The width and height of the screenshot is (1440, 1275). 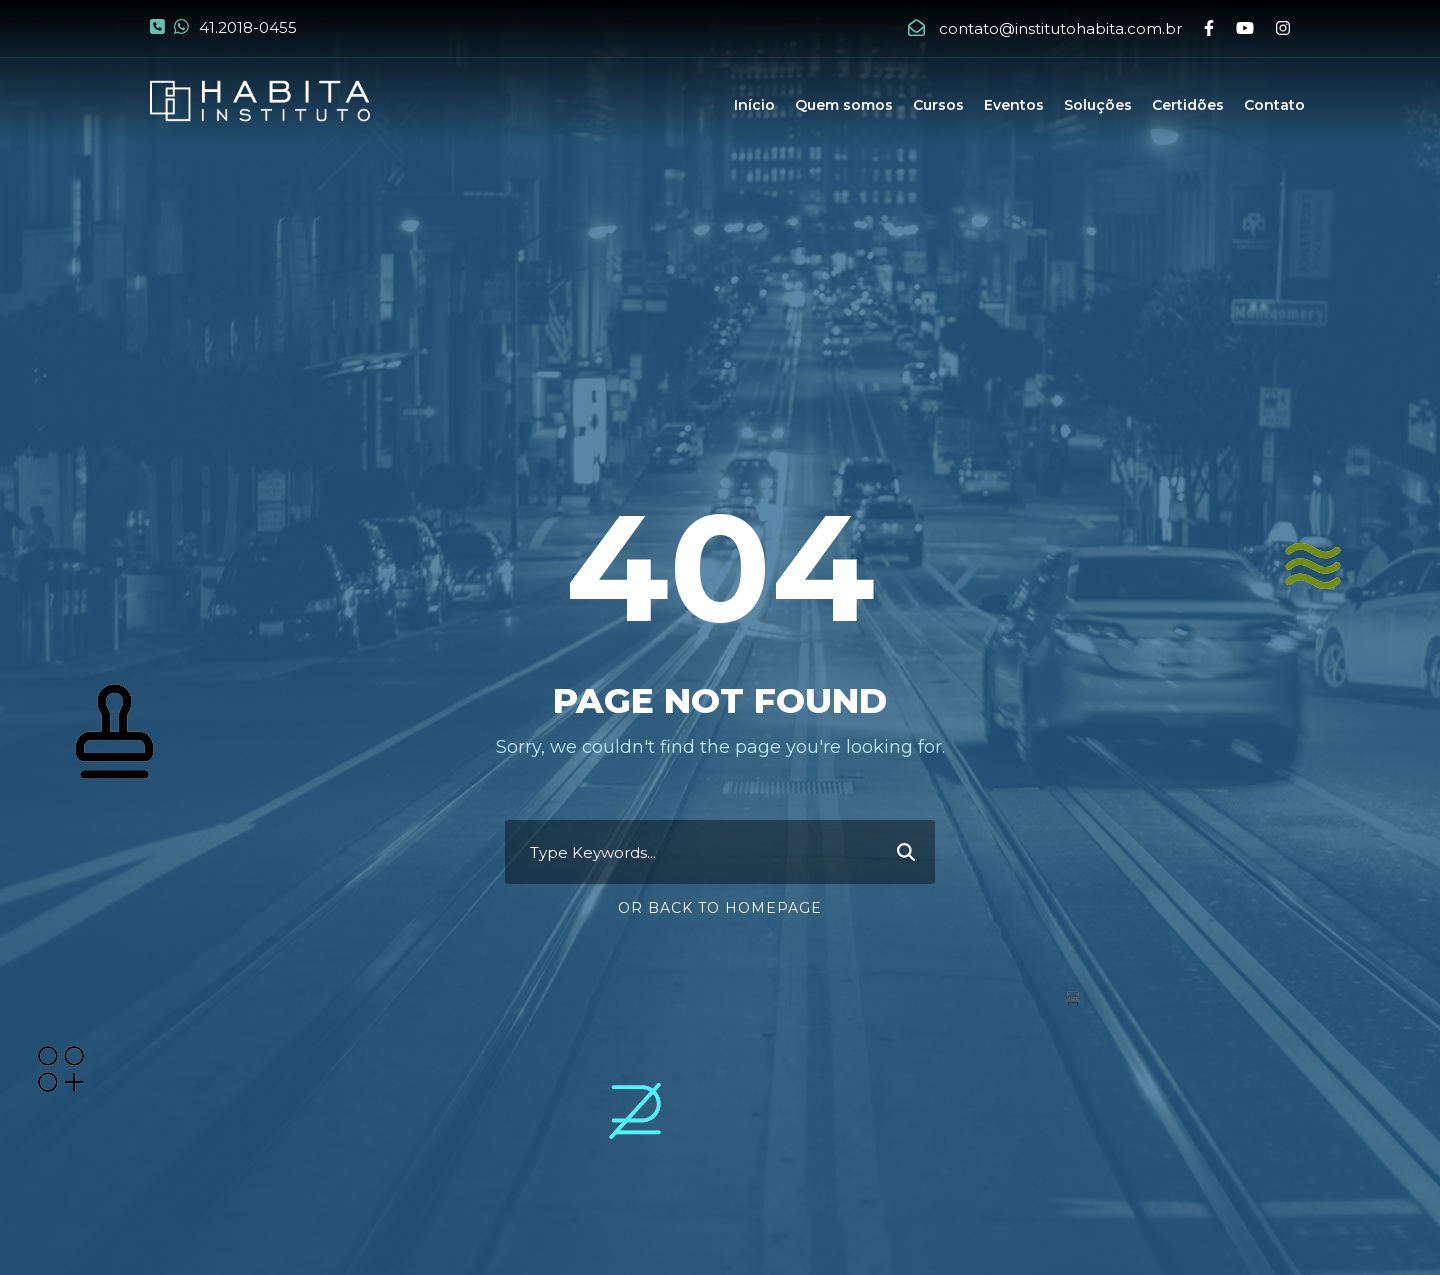 I want to click on indicates water or aquatic features, so click(x=1313, y=566).